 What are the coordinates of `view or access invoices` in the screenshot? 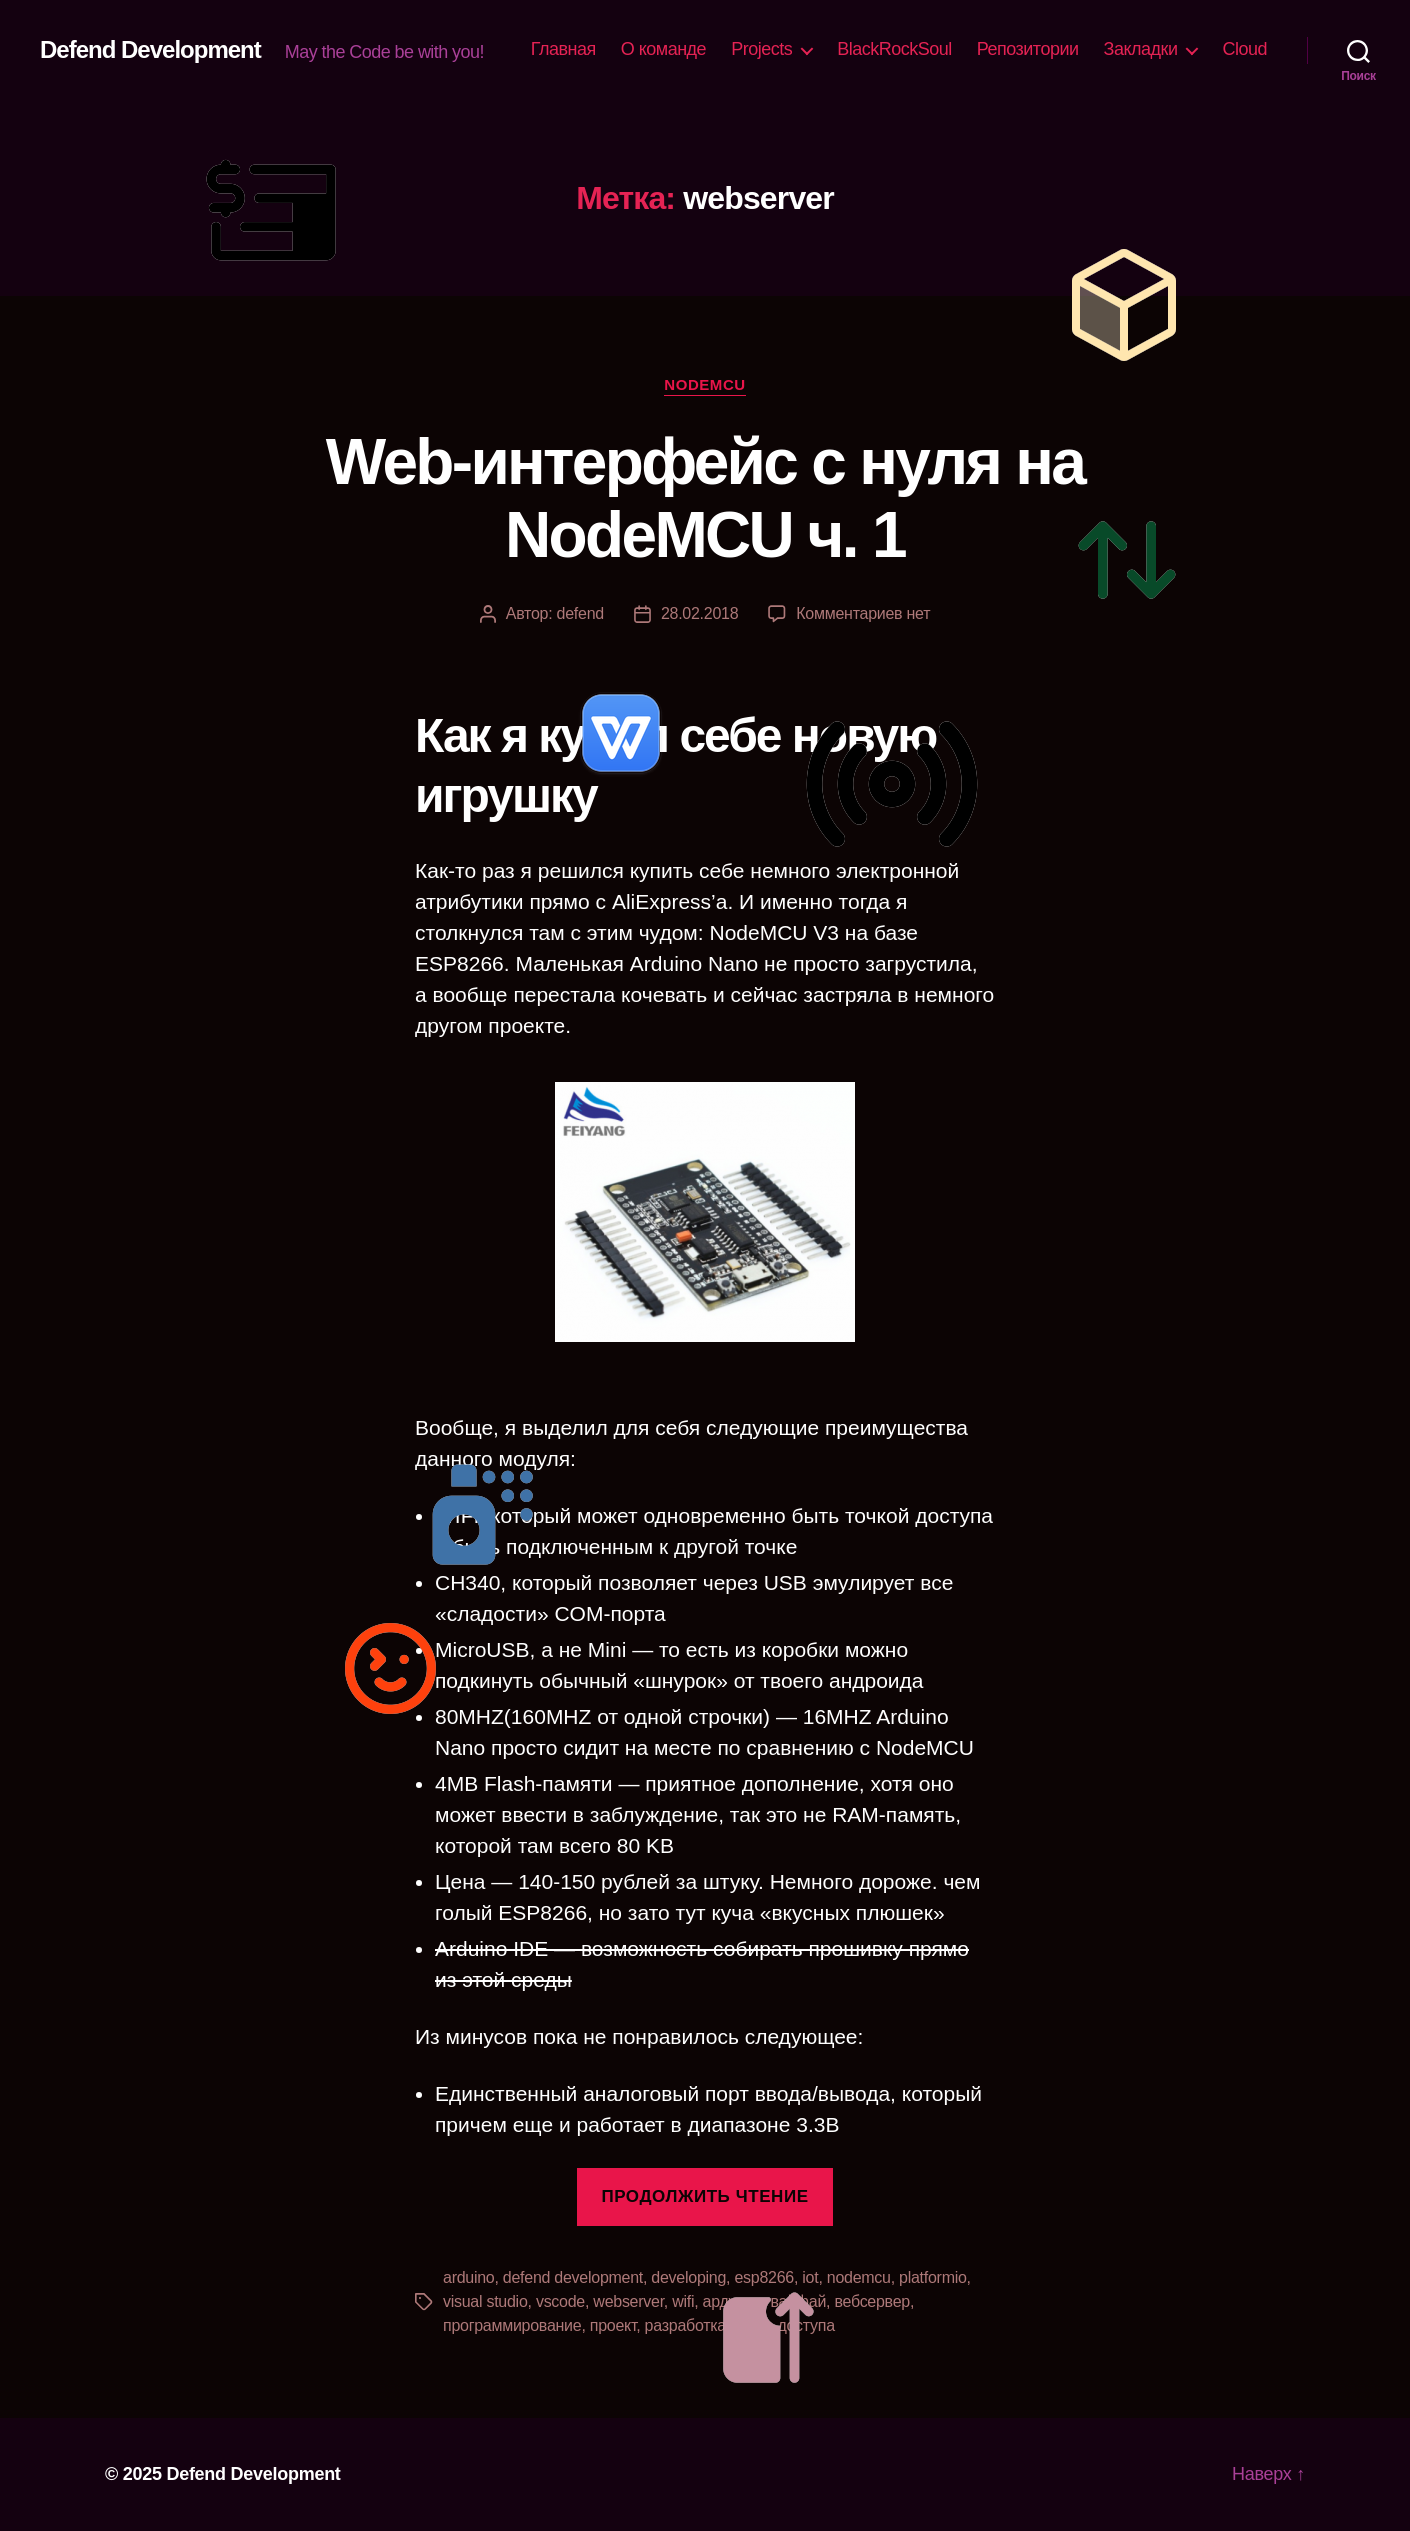 It's located at (273, 212).